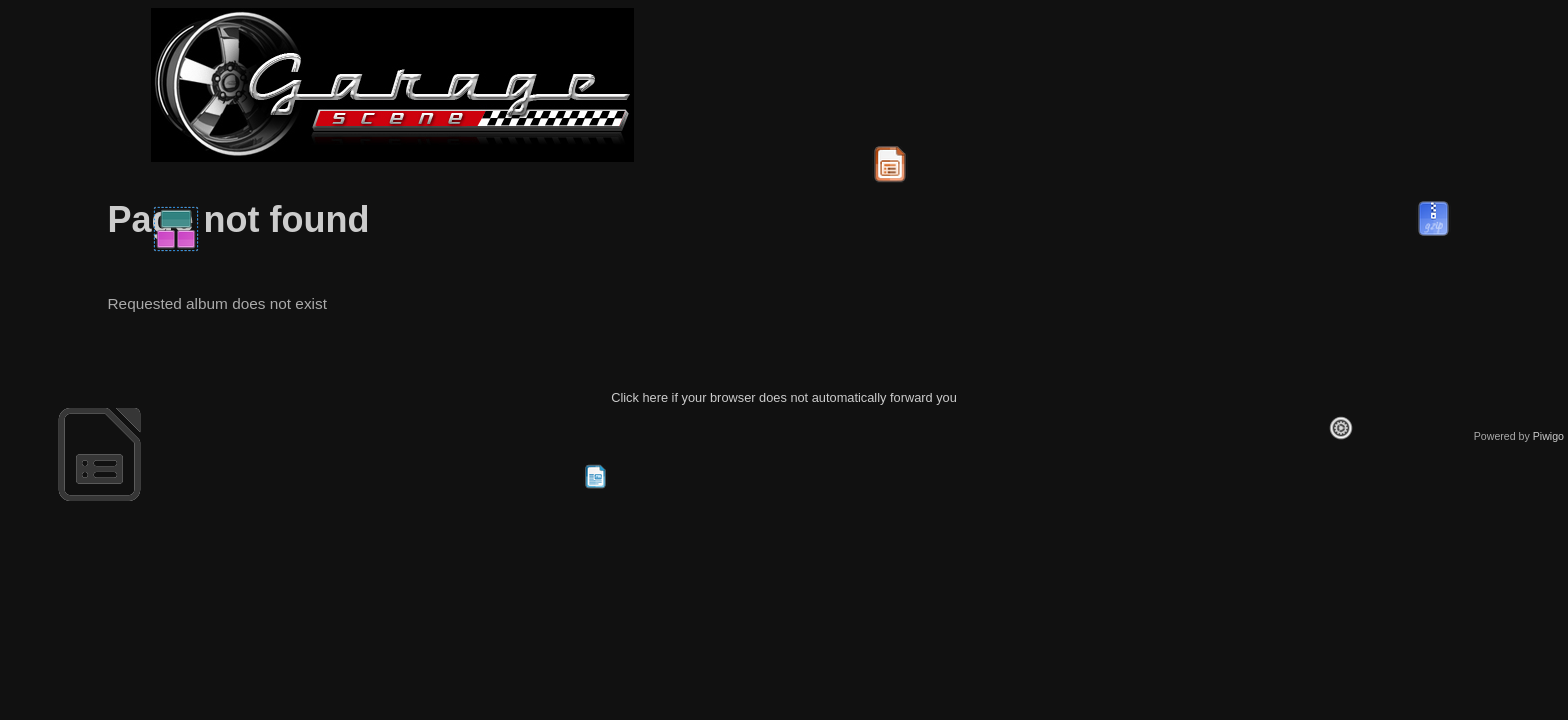 The image size is (1568, 720). I want to click on open LibreOffice Impress presentation software, so click(99, 454).